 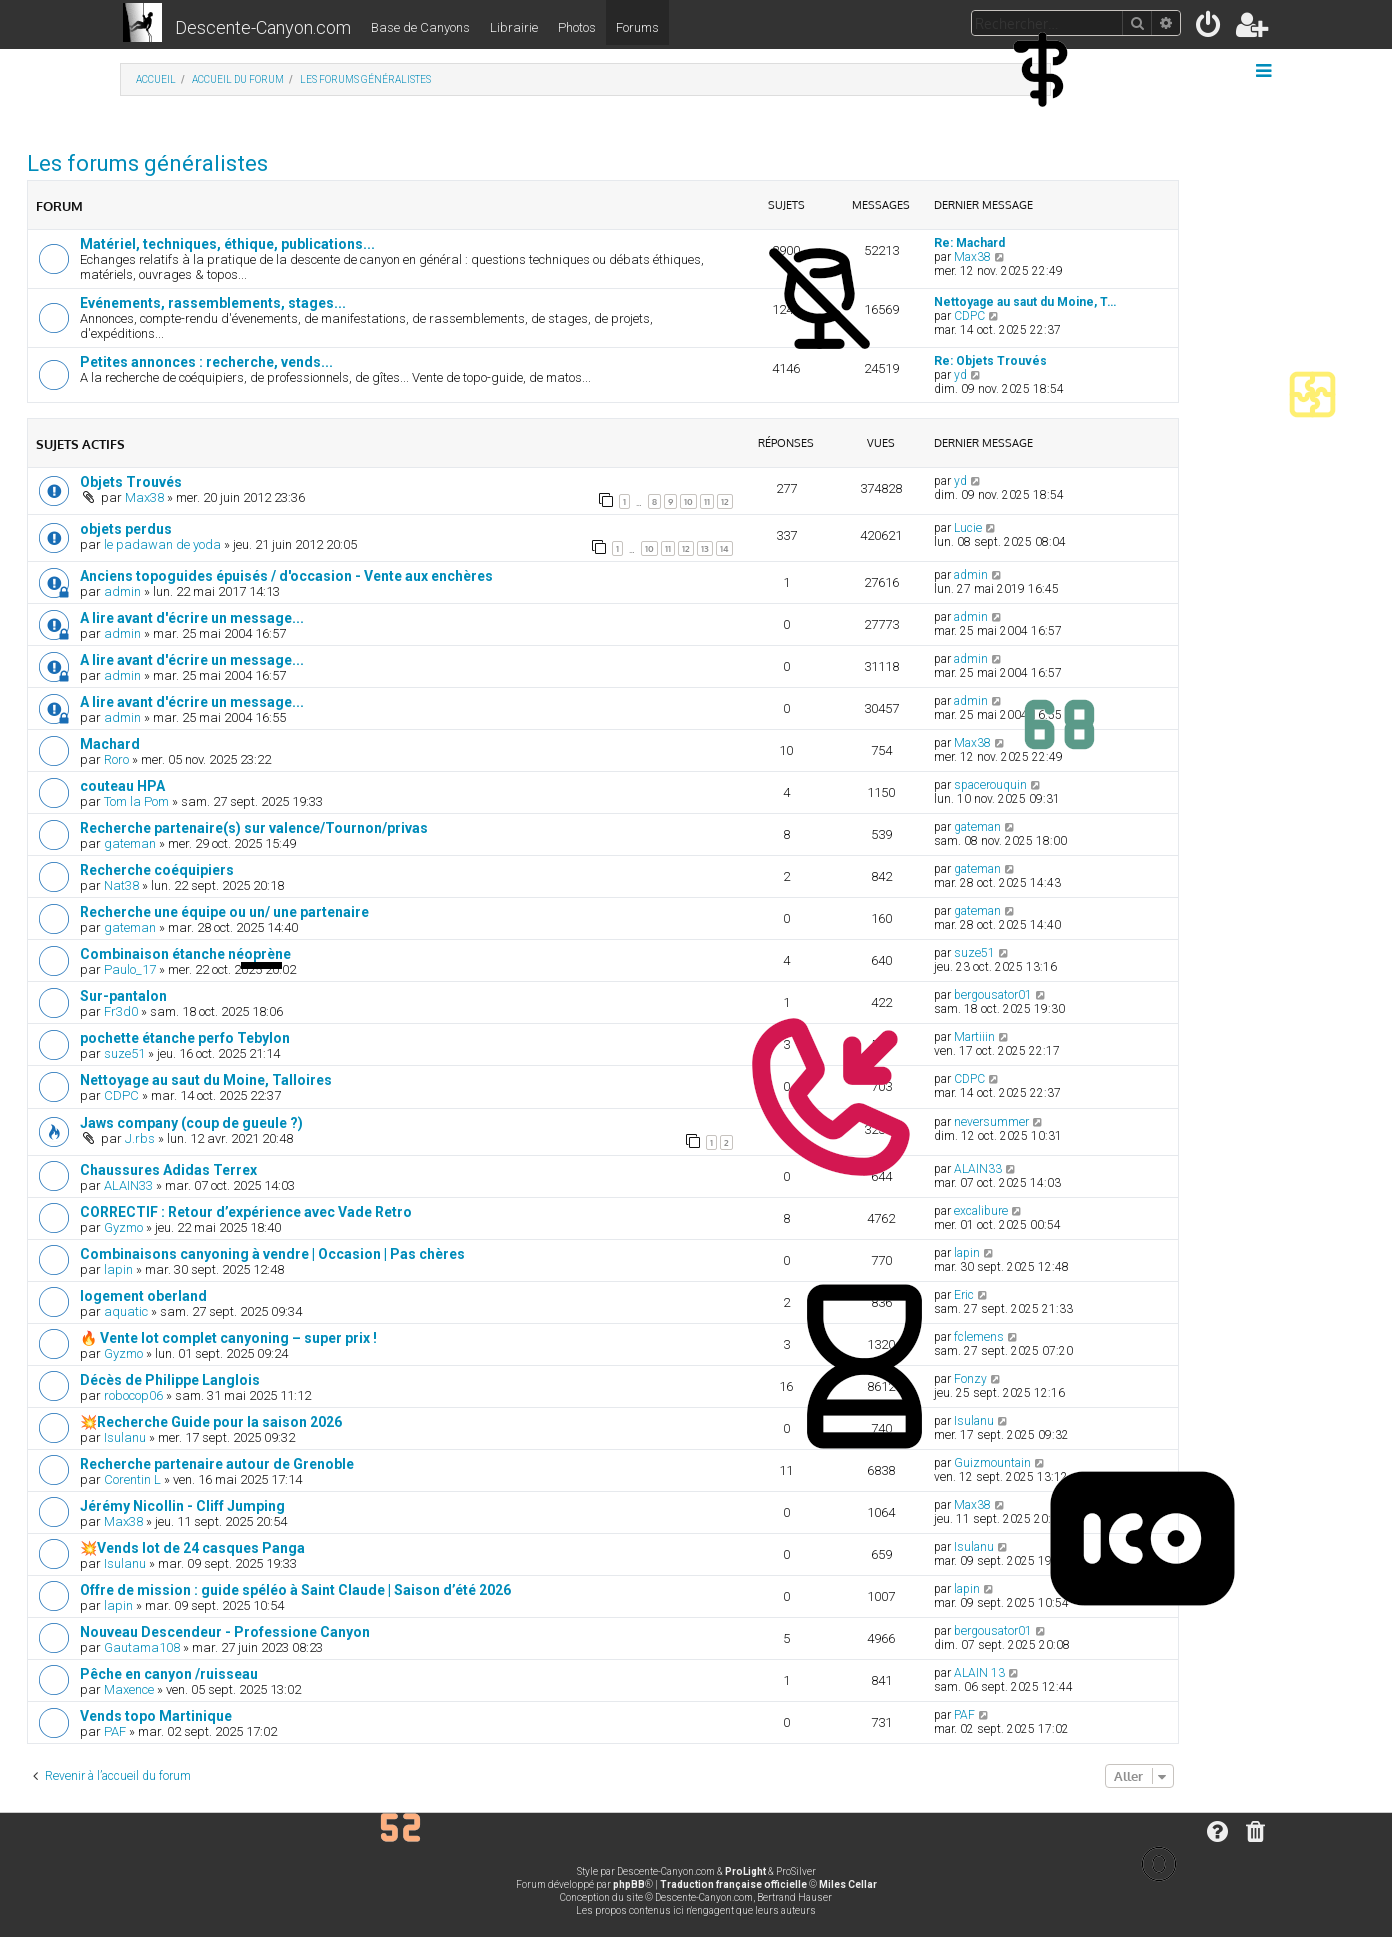 What do you see at coordinates (834, 1094) in the screenshot?
I see `incoming call notification` at bounding box center [834, 1094].